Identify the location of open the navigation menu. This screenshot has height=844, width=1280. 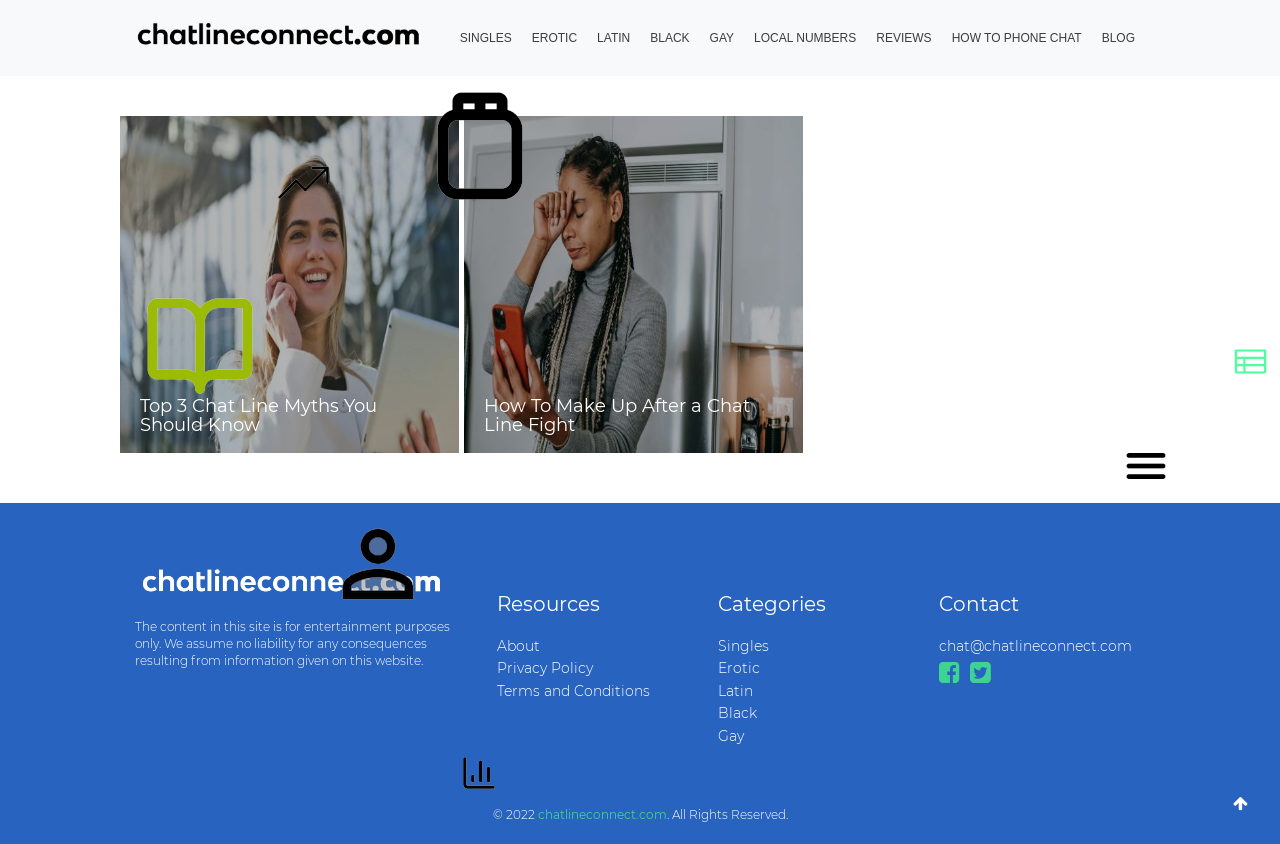
(1146, 466).